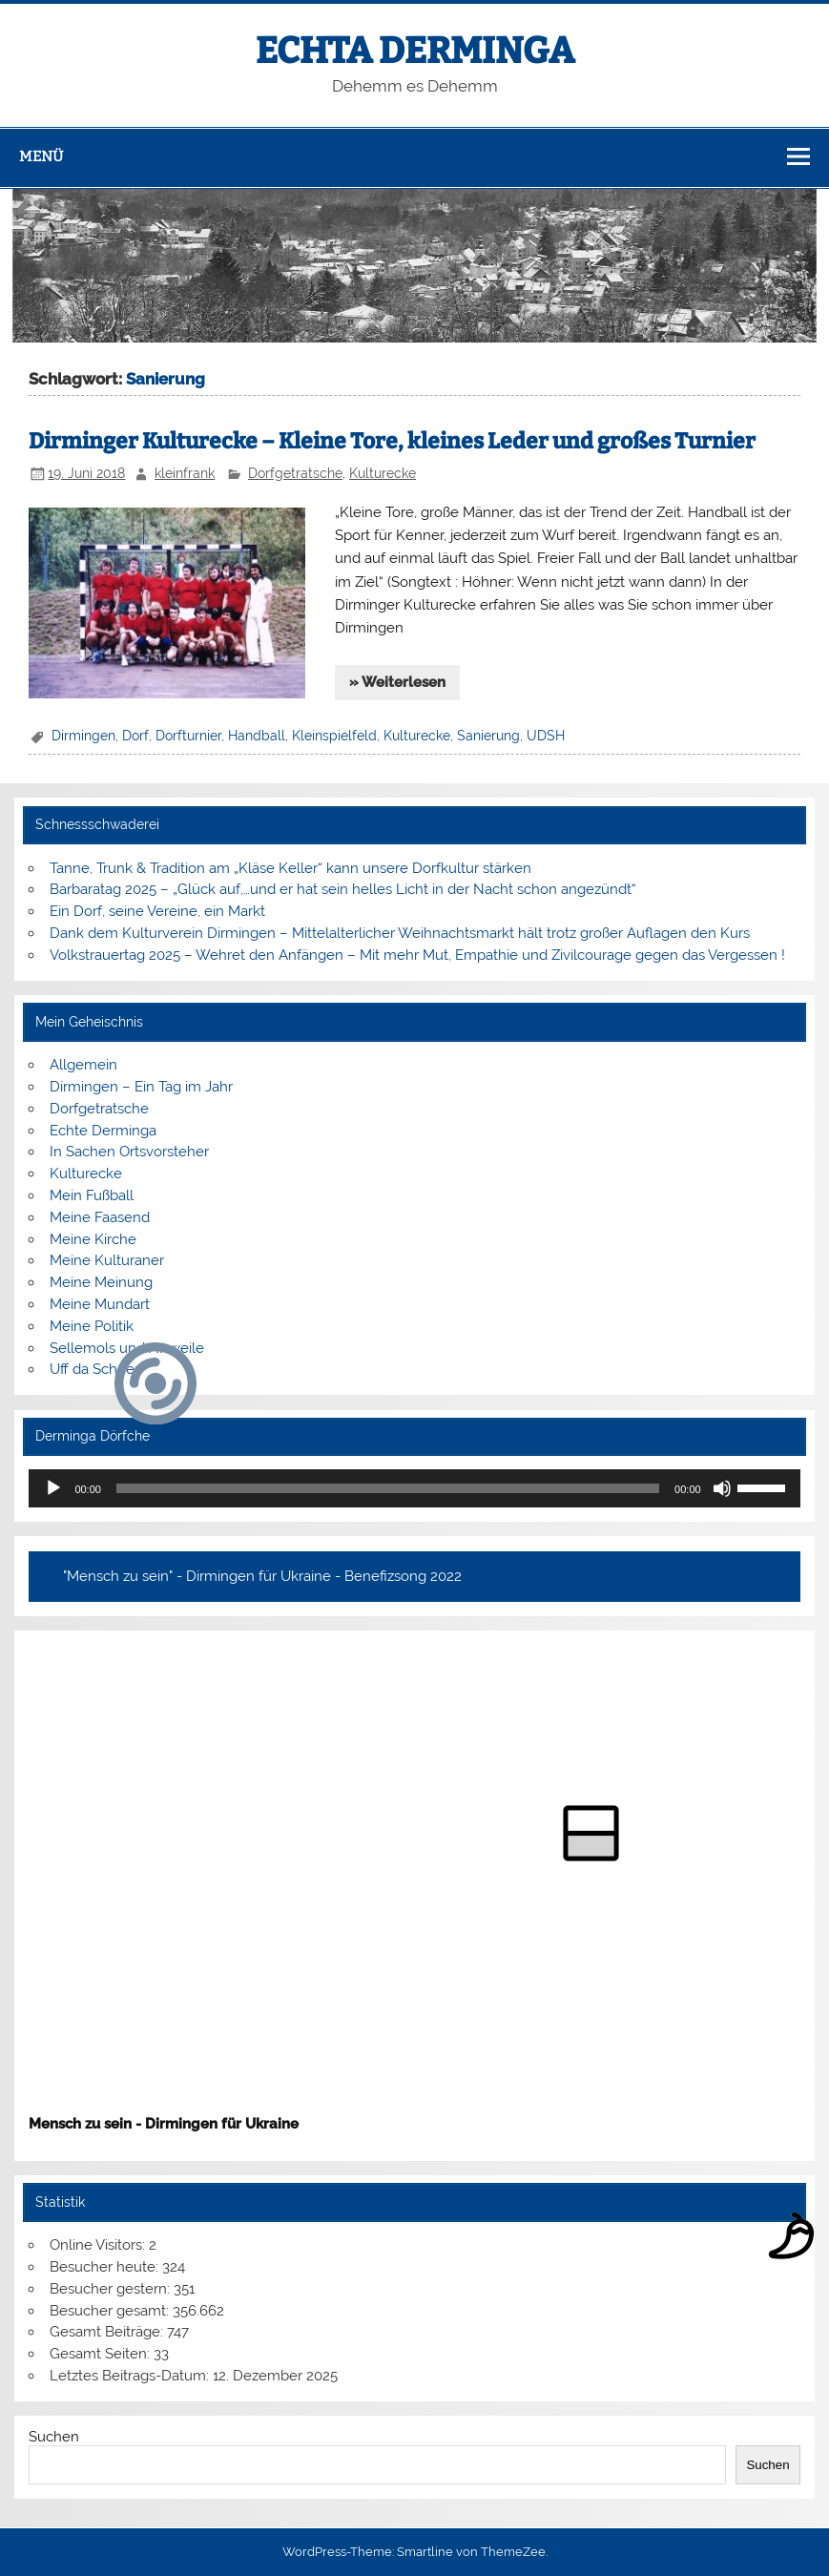  Describe the element at coordinates (794, 2237) in the screenshot. I see `indicates spicy or hot content/food` at that location.